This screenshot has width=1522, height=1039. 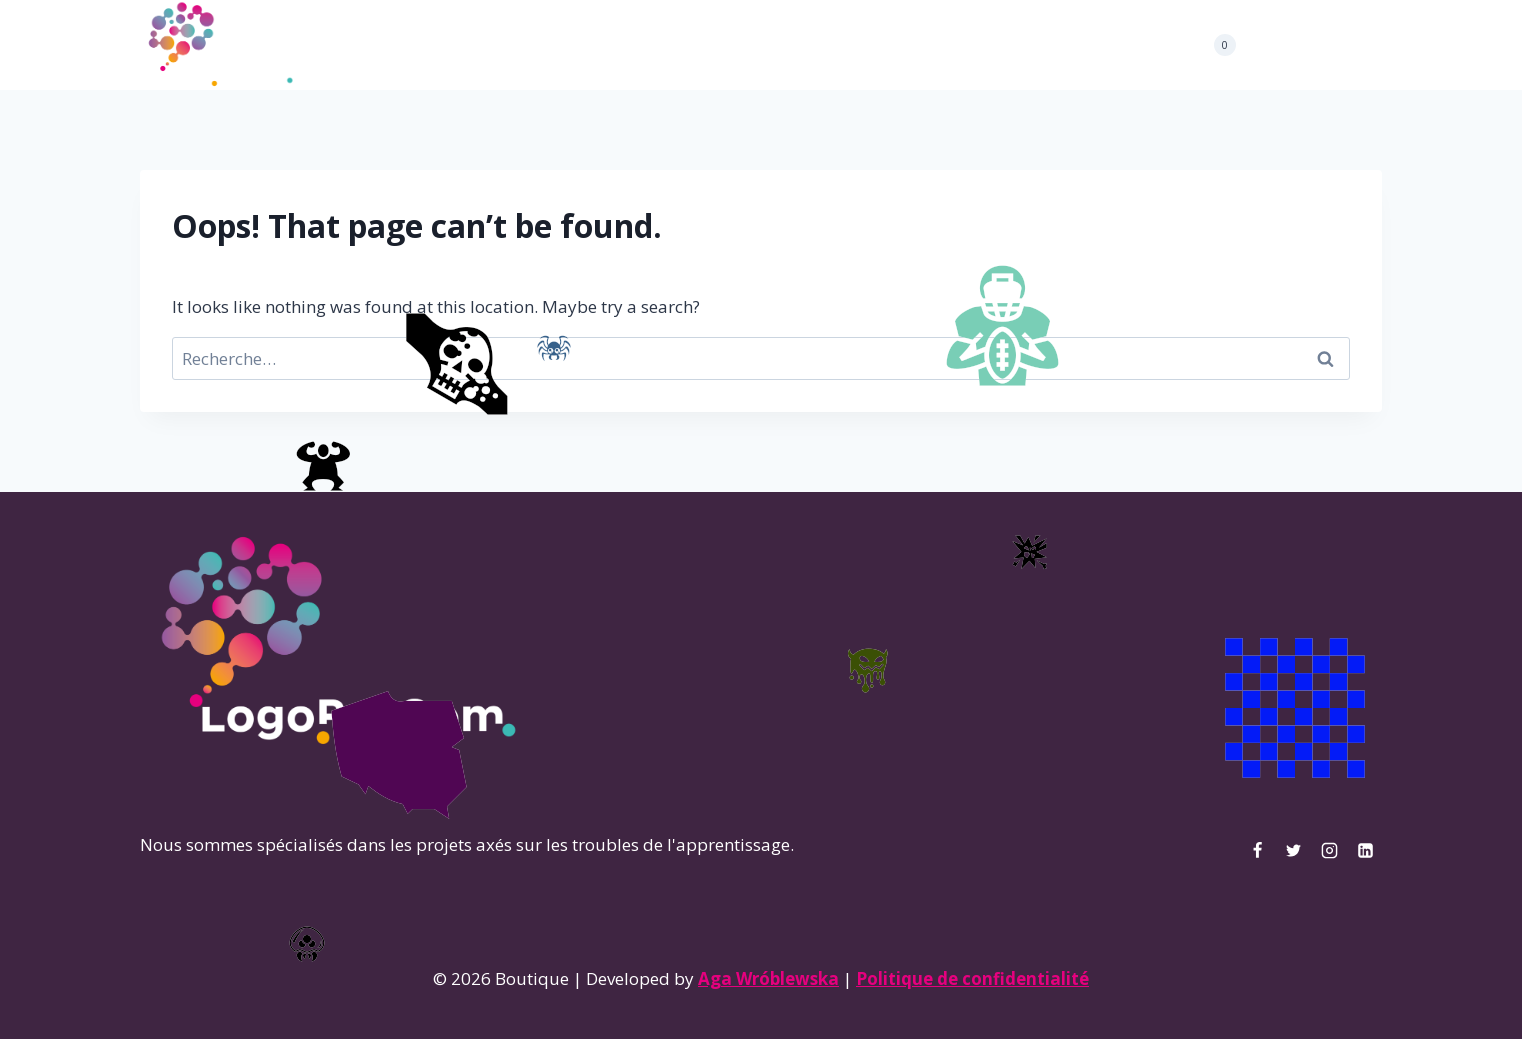 What do you see at coordinates (1002, 321) in the screenshot?
I see `view american football player profile` at bounding box center [1002, 321].